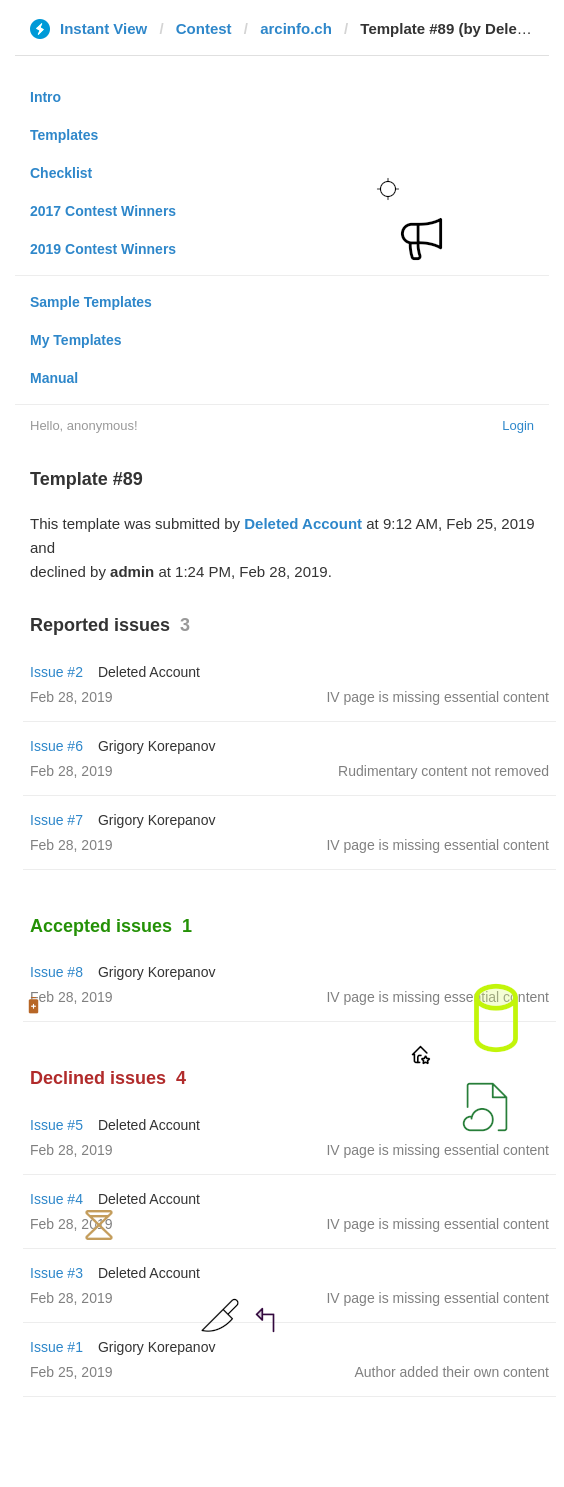 This screenshot has width=564, height=1487. What do you see at coordinates (487, 1107) in the screenshot?
I see `access cloud-synced documents` at bounding box center [487, 1107].